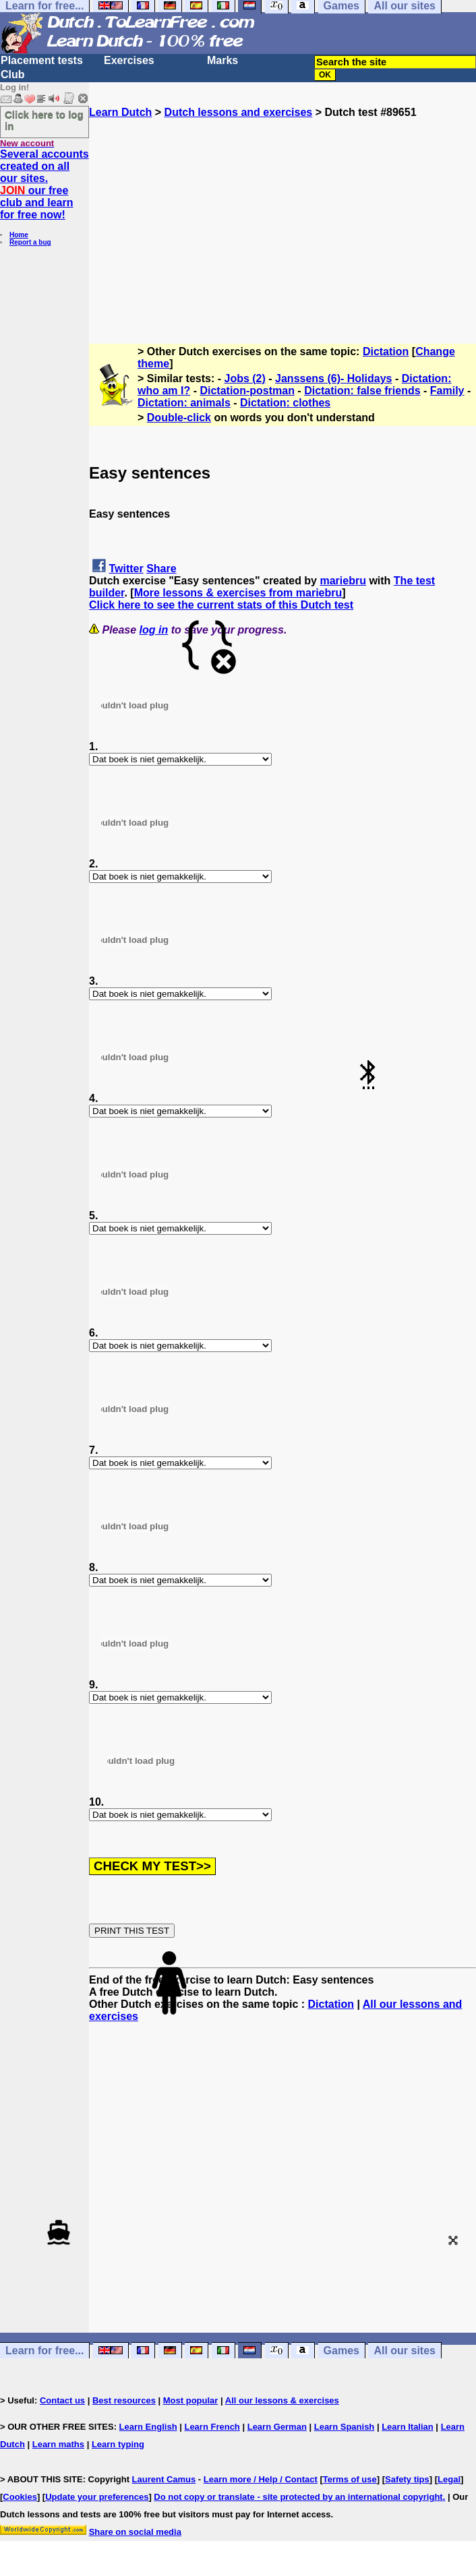 Image resolution: width=476 pixels, height=2576 pixels. What do you see at coordinates (207, 645) in the screenshot?
I see `indicates a syntax error with mismatched brackets` at bounding box center [207, 645].